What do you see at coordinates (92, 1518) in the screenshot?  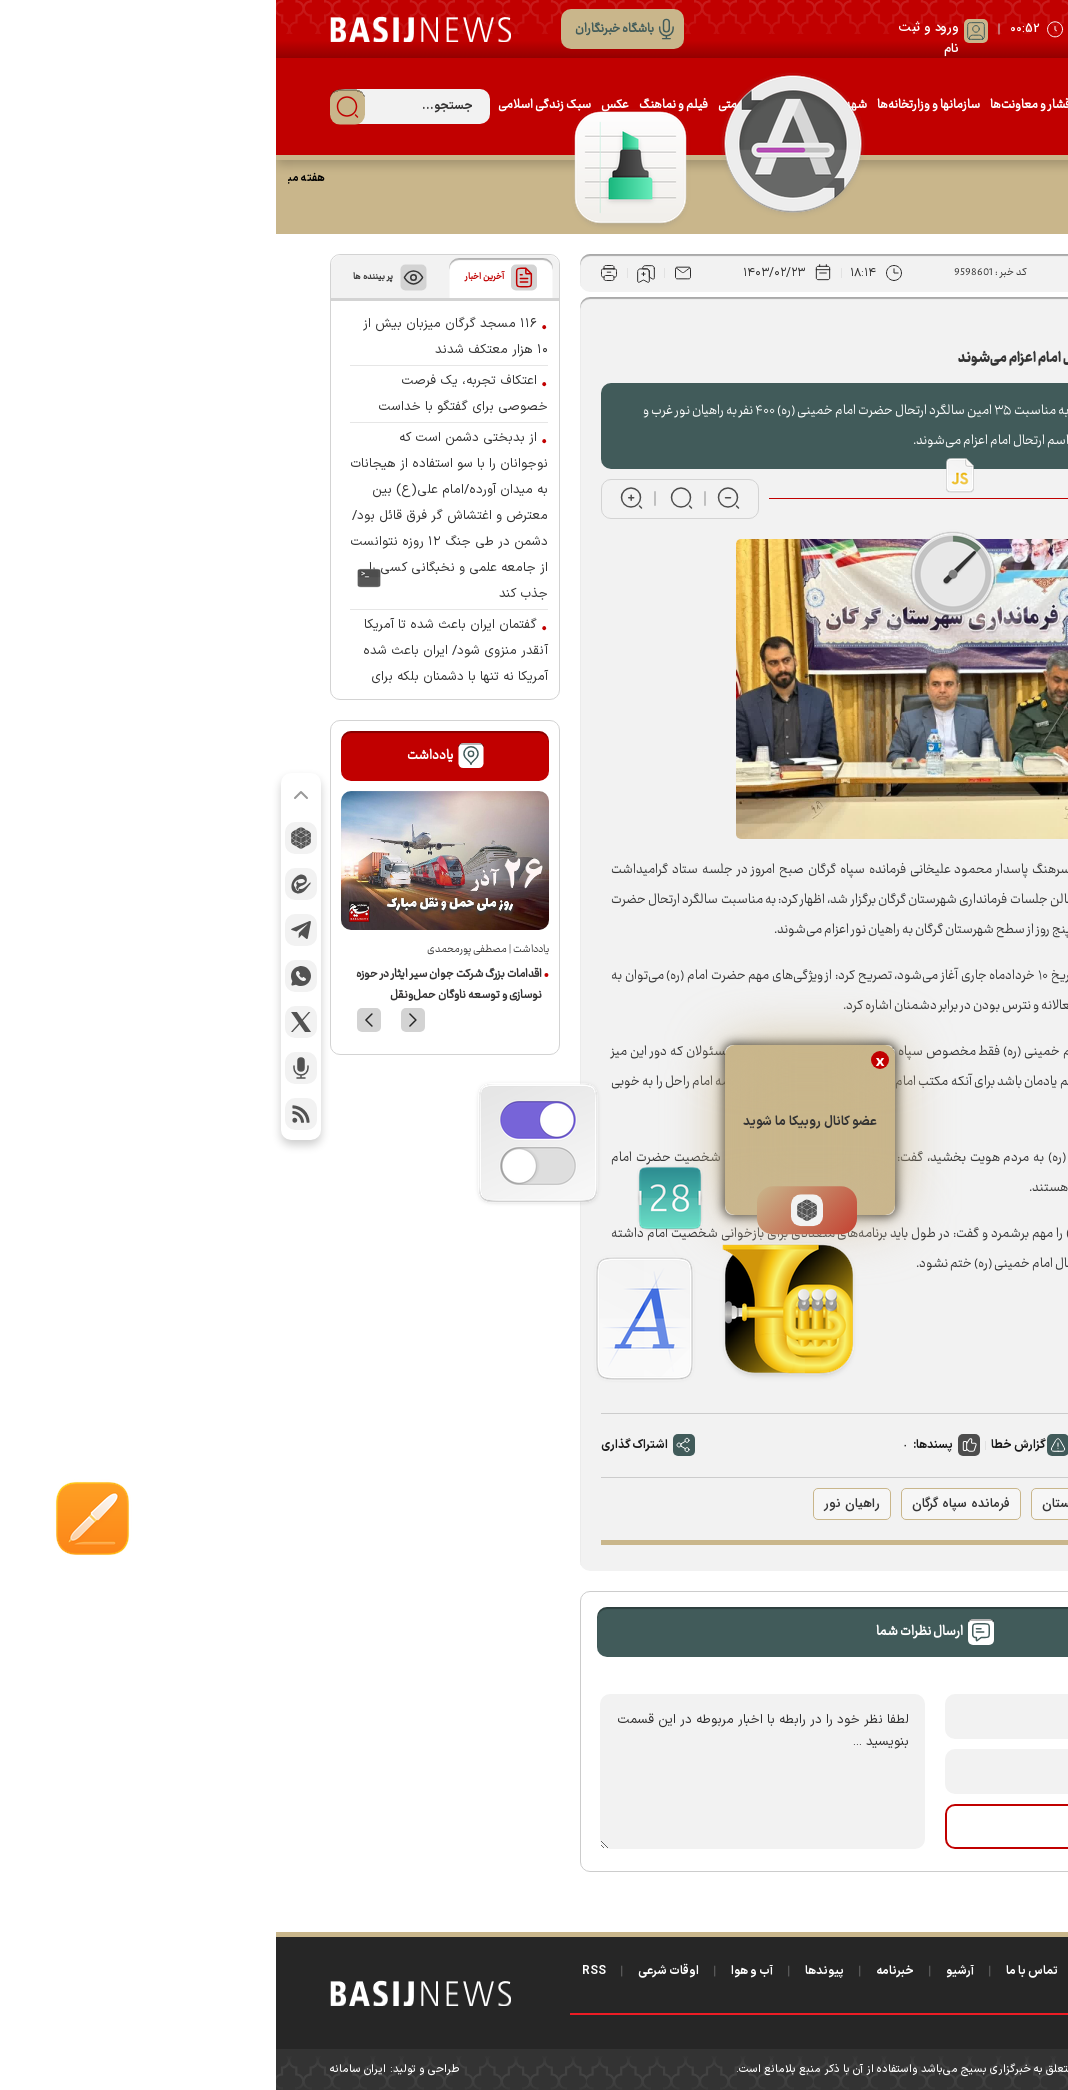 I see `open LibreOffice Impress presentation software` at bounding box center [92, 1518].